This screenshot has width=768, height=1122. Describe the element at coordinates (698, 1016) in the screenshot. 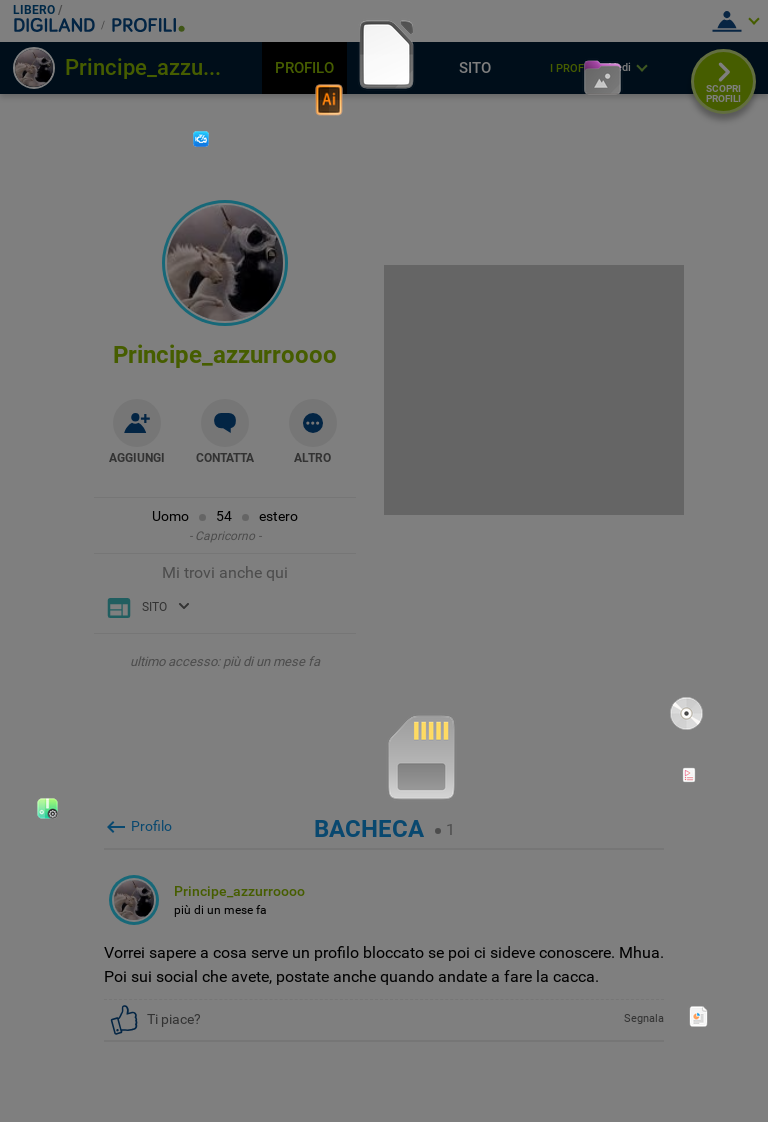

I see `open a presentation file` at that location.